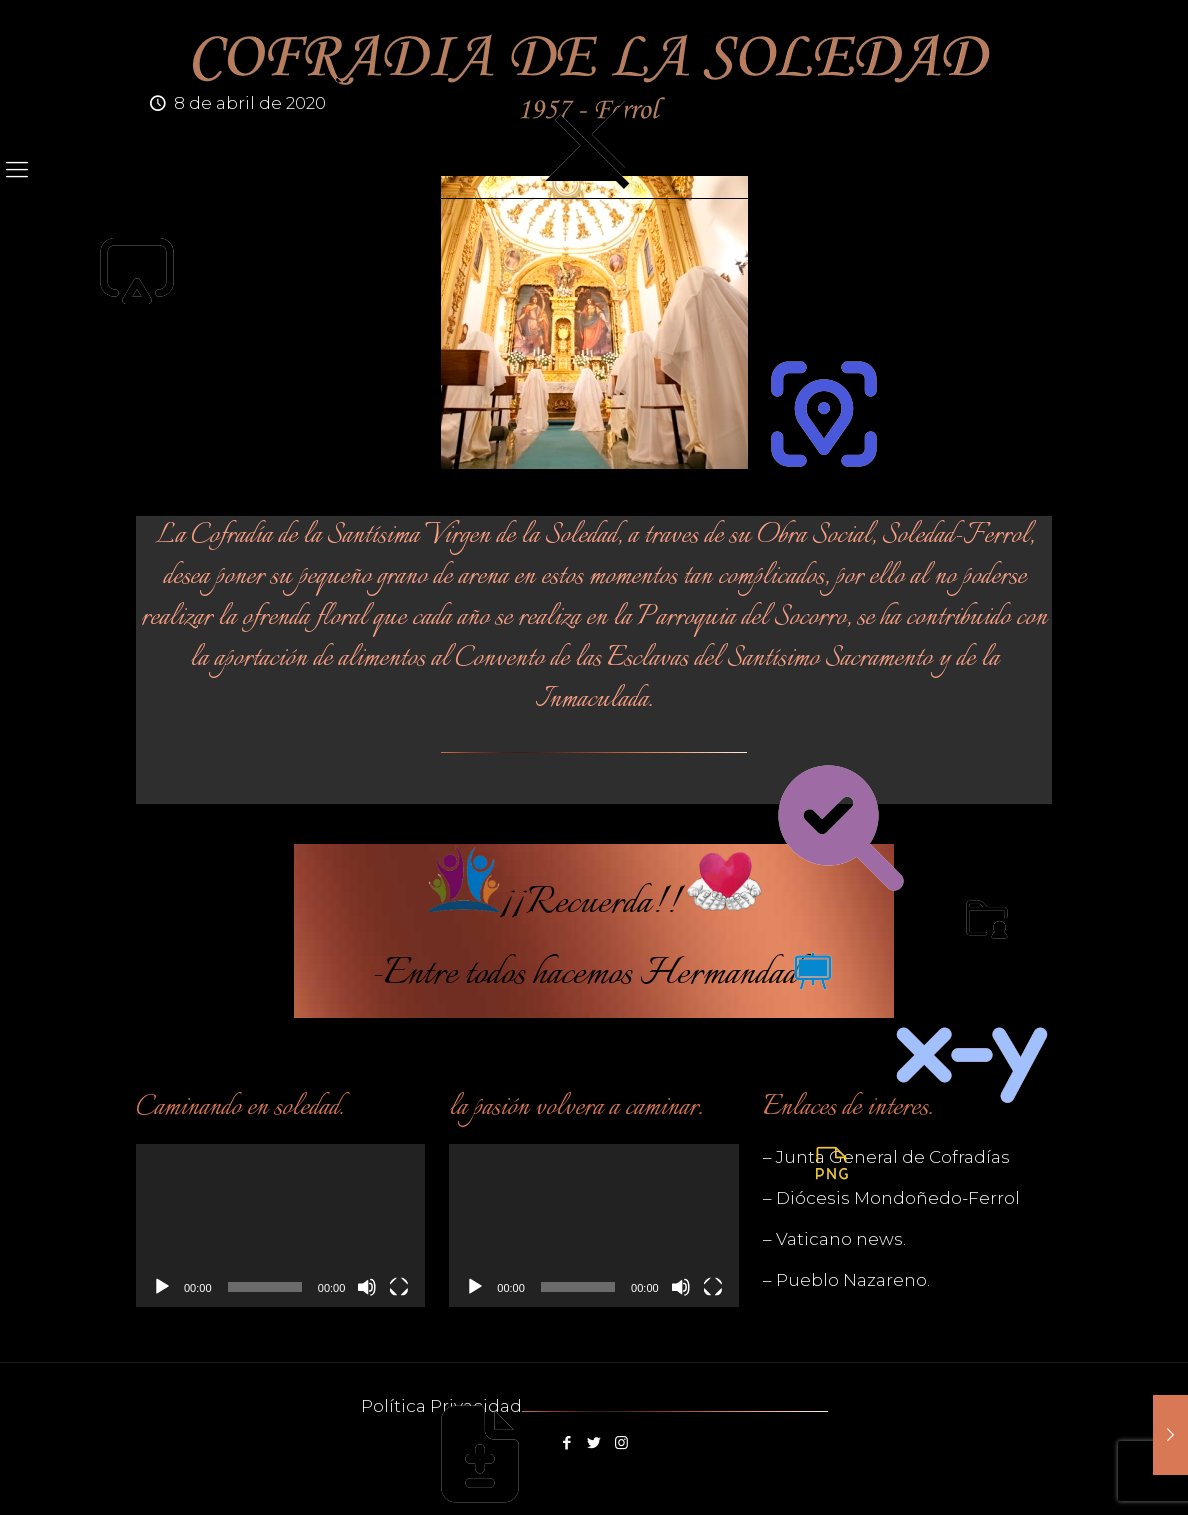  What do you see at coordinates (831, 1164) in the screenshot?
I see `indicates a PNG image file` at bounding box center [831, 1164].